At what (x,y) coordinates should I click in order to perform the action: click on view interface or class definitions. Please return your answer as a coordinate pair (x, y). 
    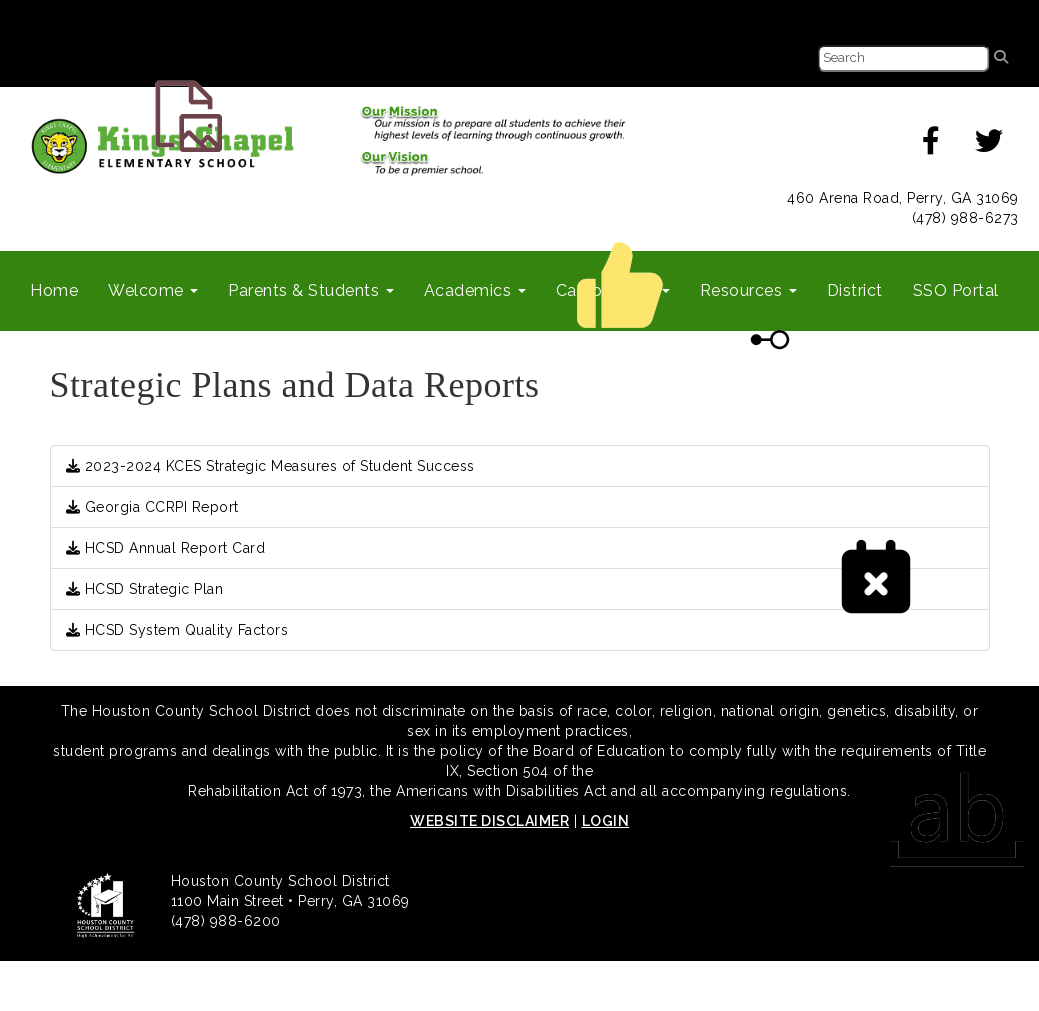
    Looking at the image, I should click on (770, 341).